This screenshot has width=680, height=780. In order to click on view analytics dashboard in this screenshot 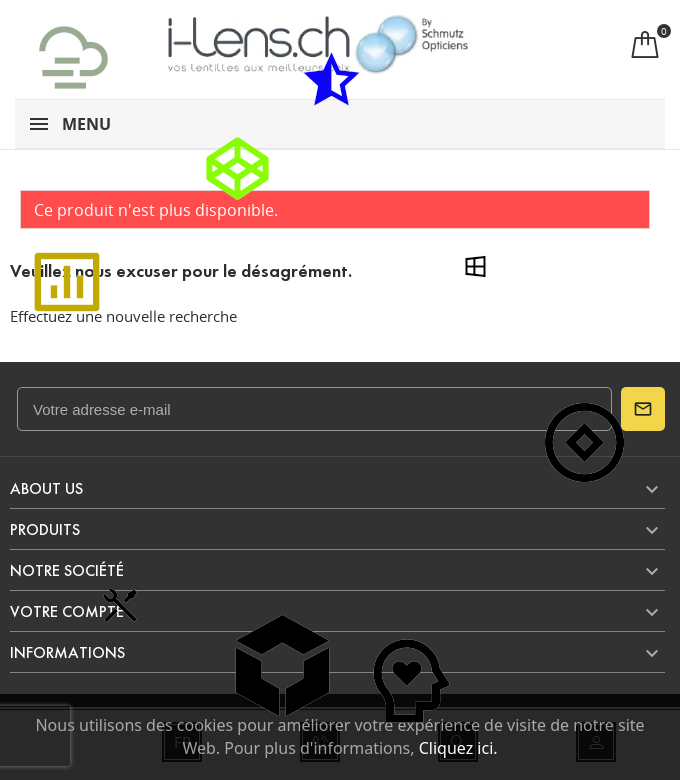, I will do `click(67, 282)`.